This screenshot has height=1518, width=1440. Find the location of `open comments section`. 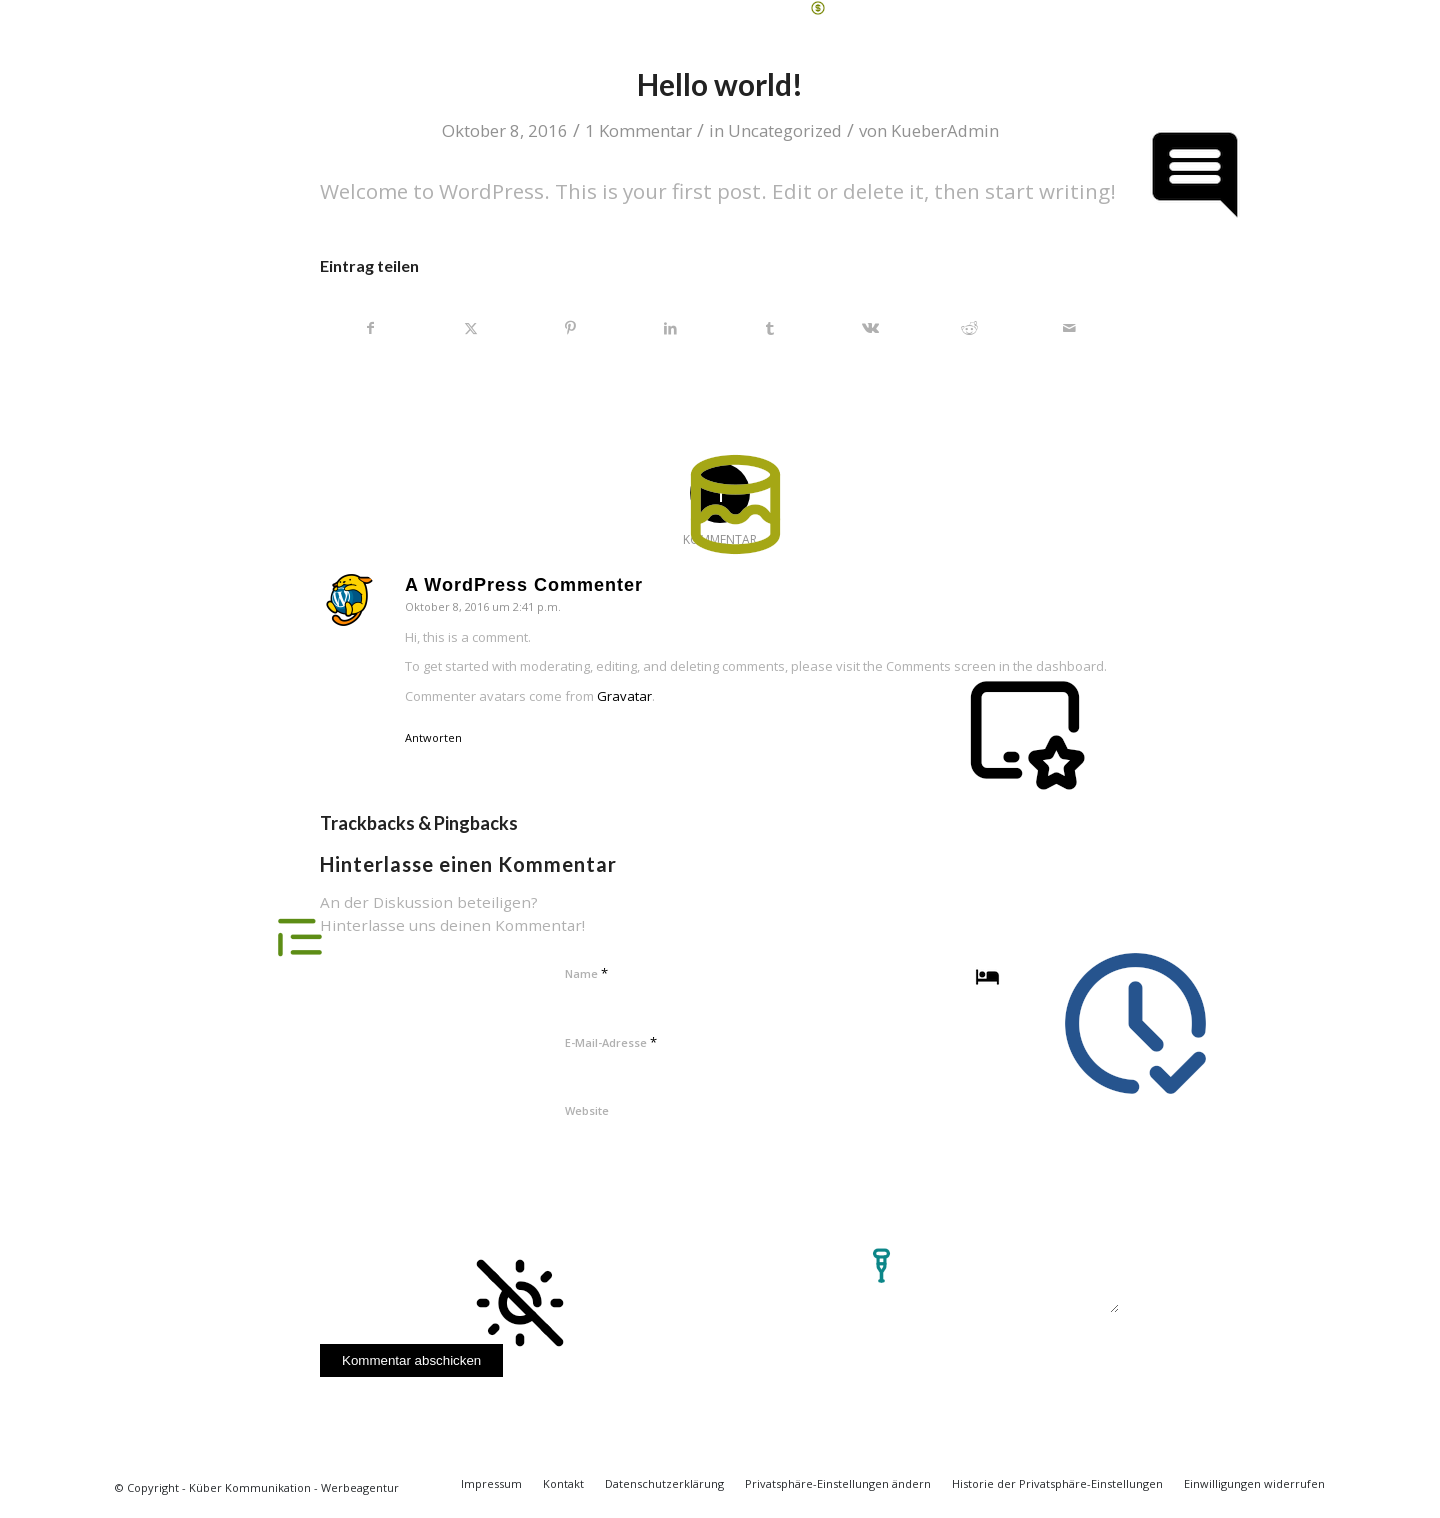

open comments section is located at coordinates (1195, 175).